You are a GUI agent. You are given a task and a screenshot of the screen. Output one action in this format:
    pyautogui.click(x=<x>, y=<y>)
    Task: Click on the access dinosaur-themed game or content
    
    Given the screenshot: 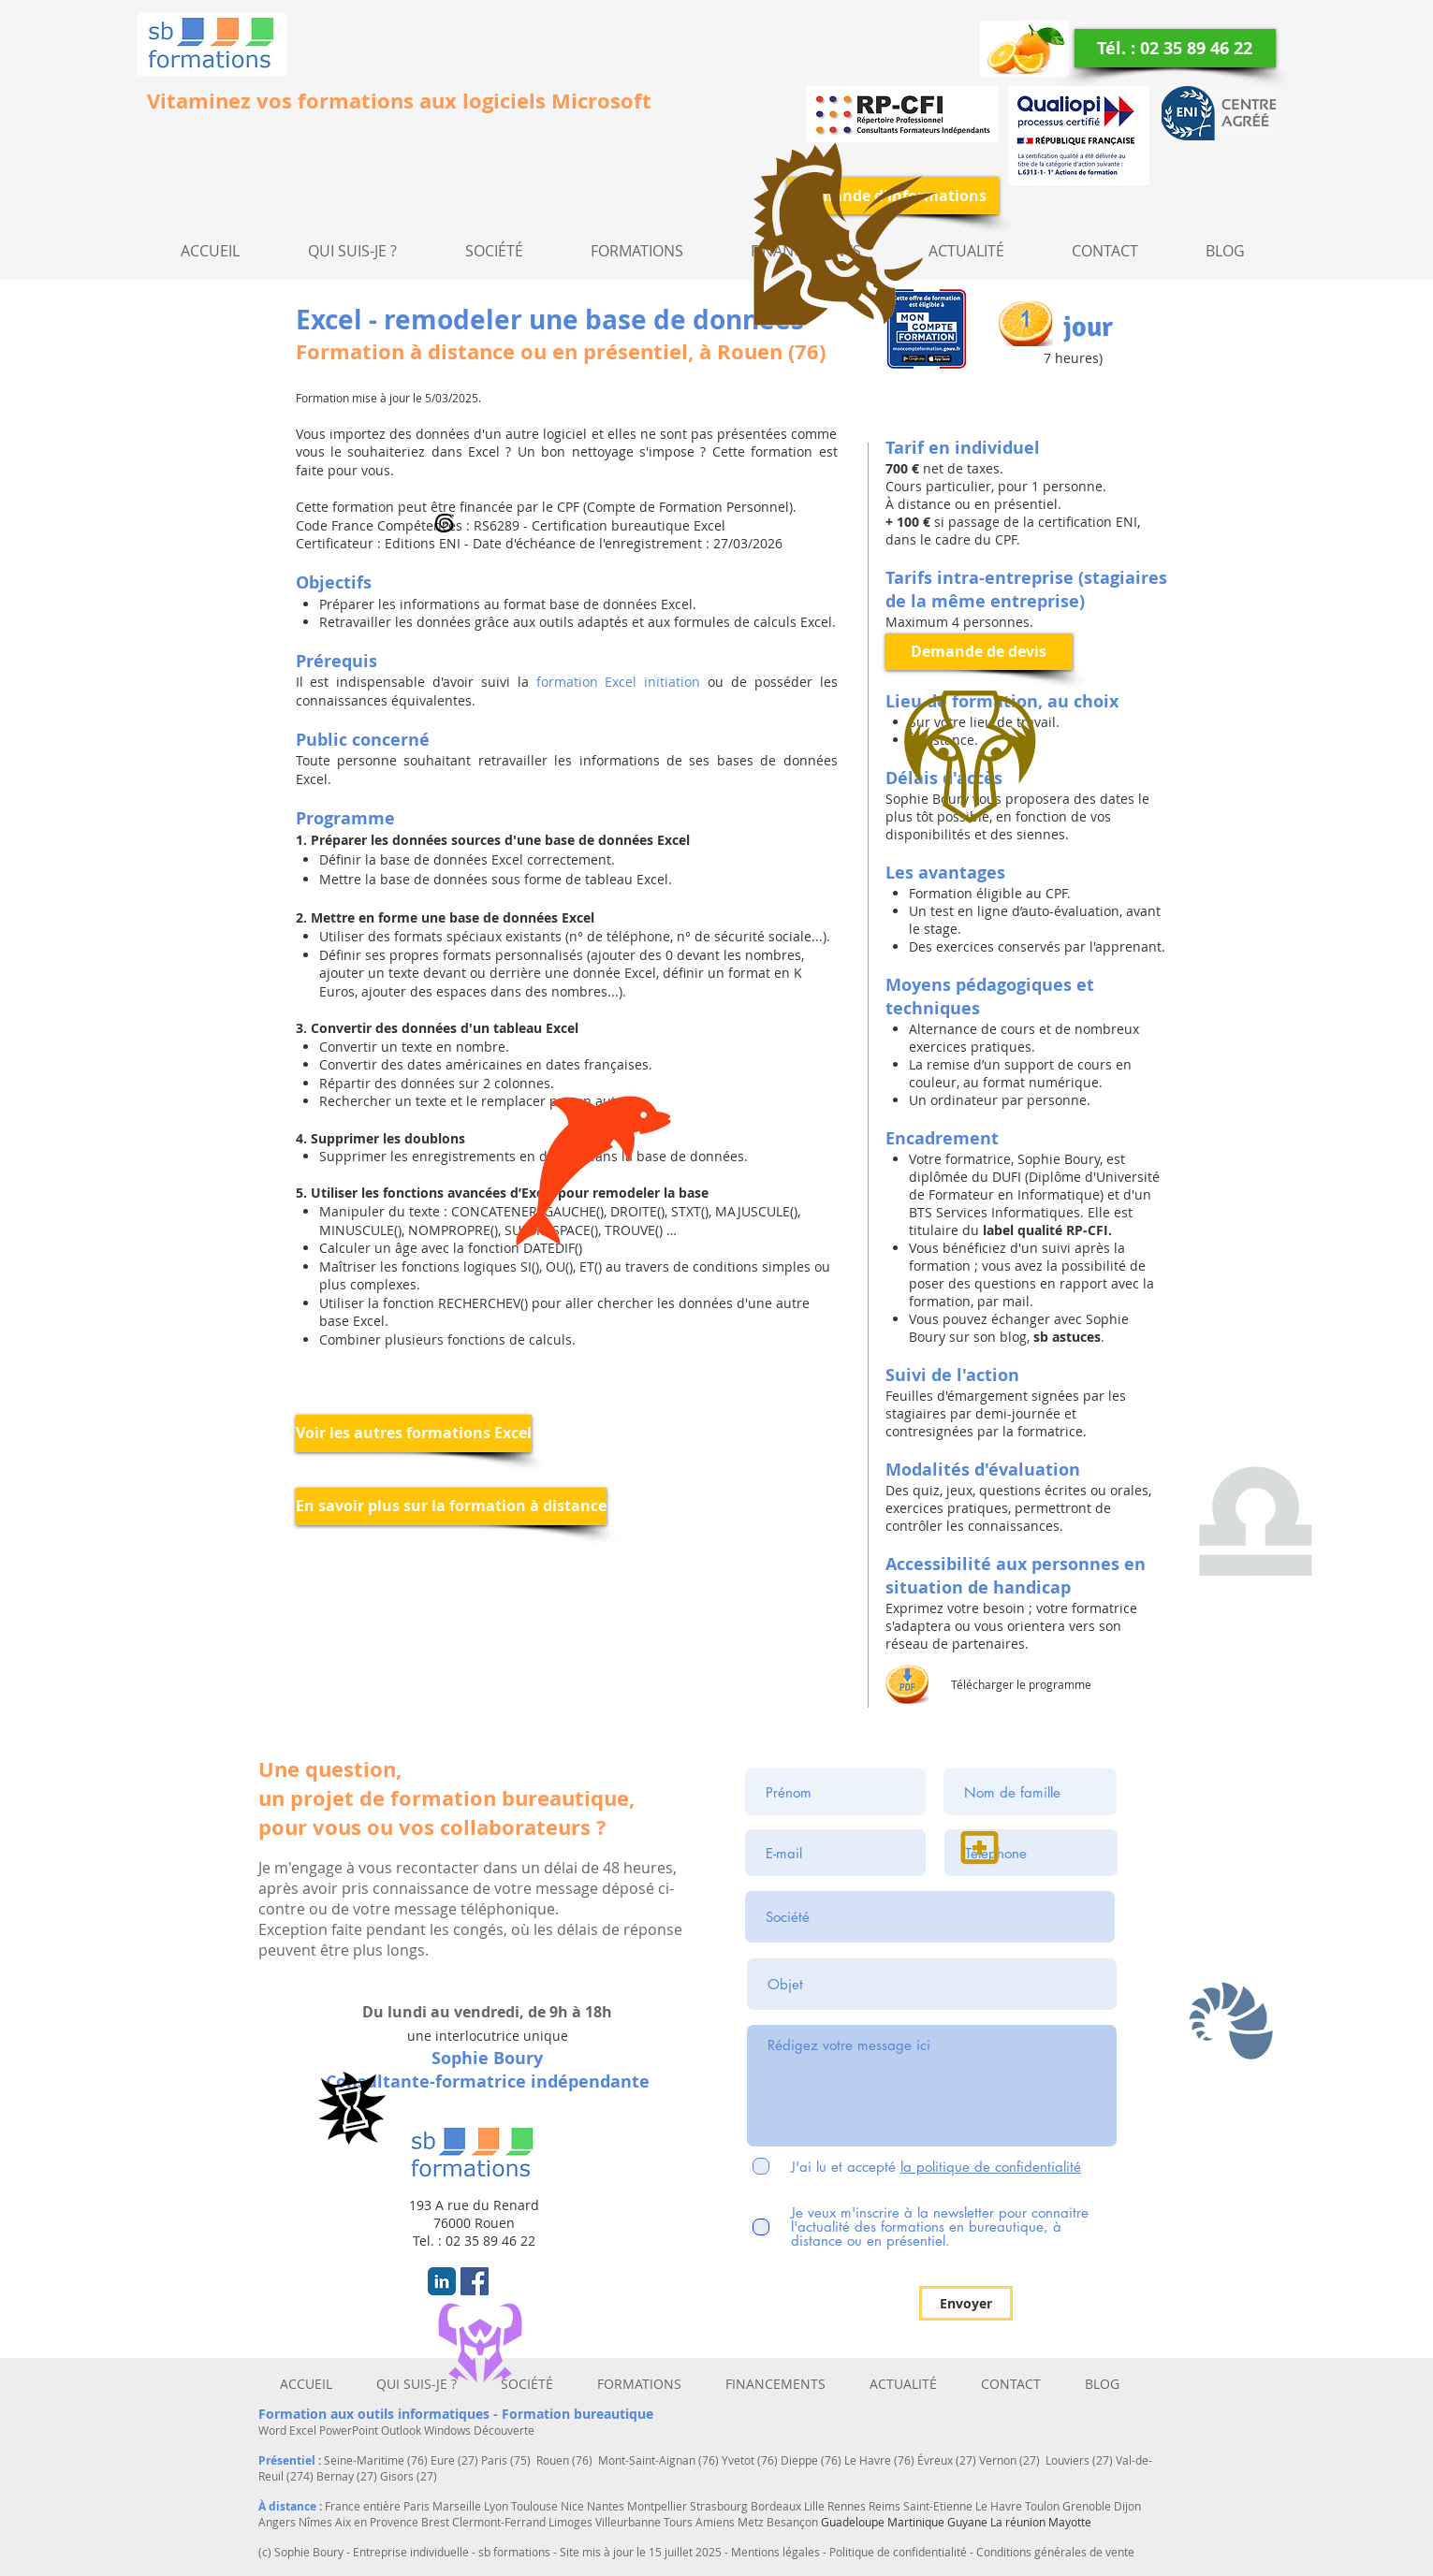 What is the action you would take?
    pyautogui.click(x=846, y=233)
    